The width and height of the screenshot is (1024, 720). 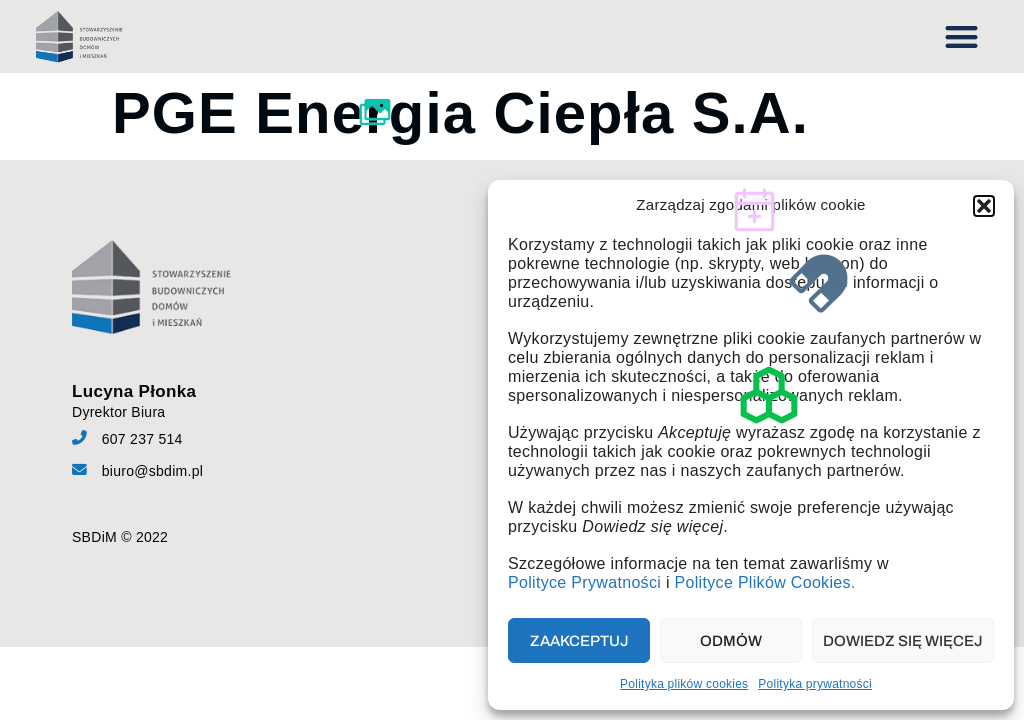 What do you see at coordinates (754, 211) in the screenshot?
I see `add a new event to your calendar` at bounding box center [754, 211].